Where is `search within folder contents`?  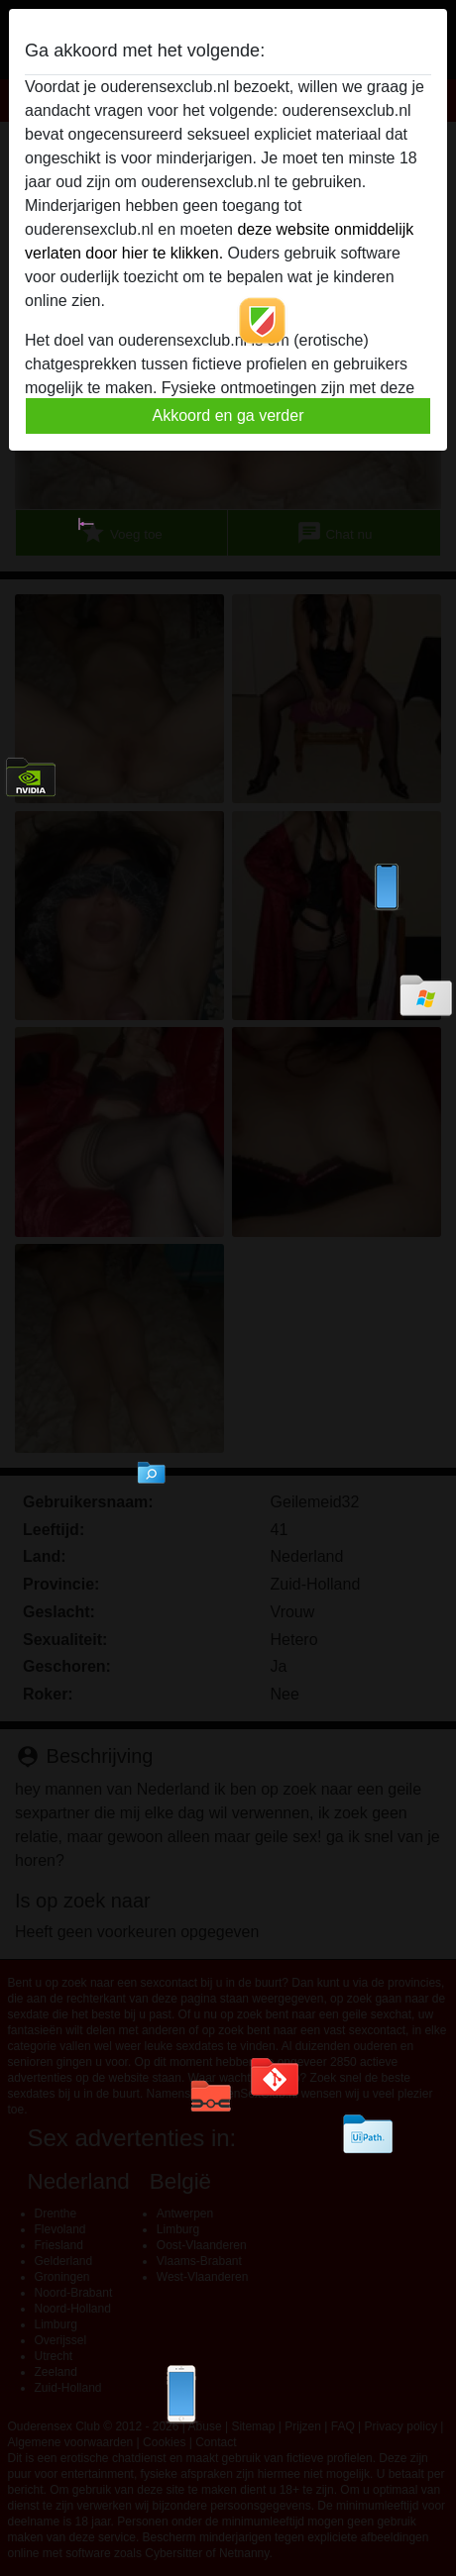 search within folder contents is located at coordinates (151, 1473).